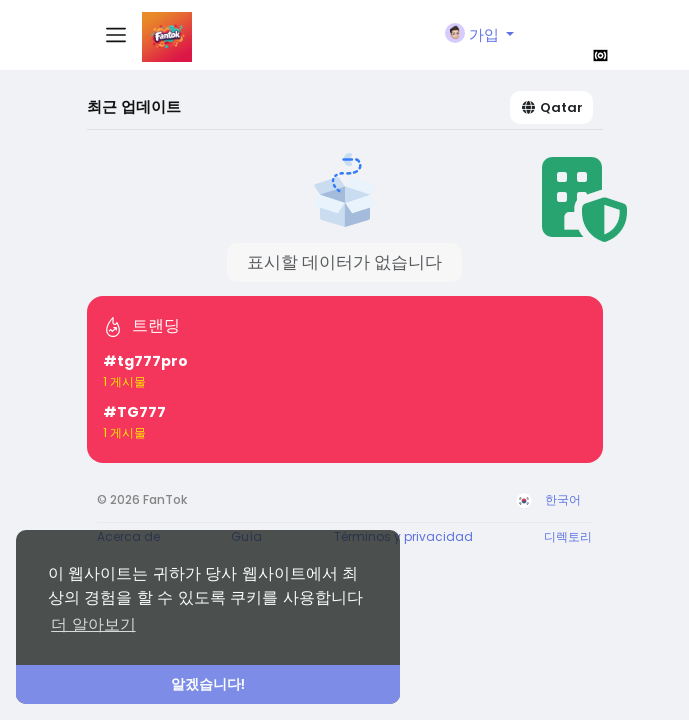 This screenshot has height=720, width=689. I want to click on access building security settings, so click(582, 197).